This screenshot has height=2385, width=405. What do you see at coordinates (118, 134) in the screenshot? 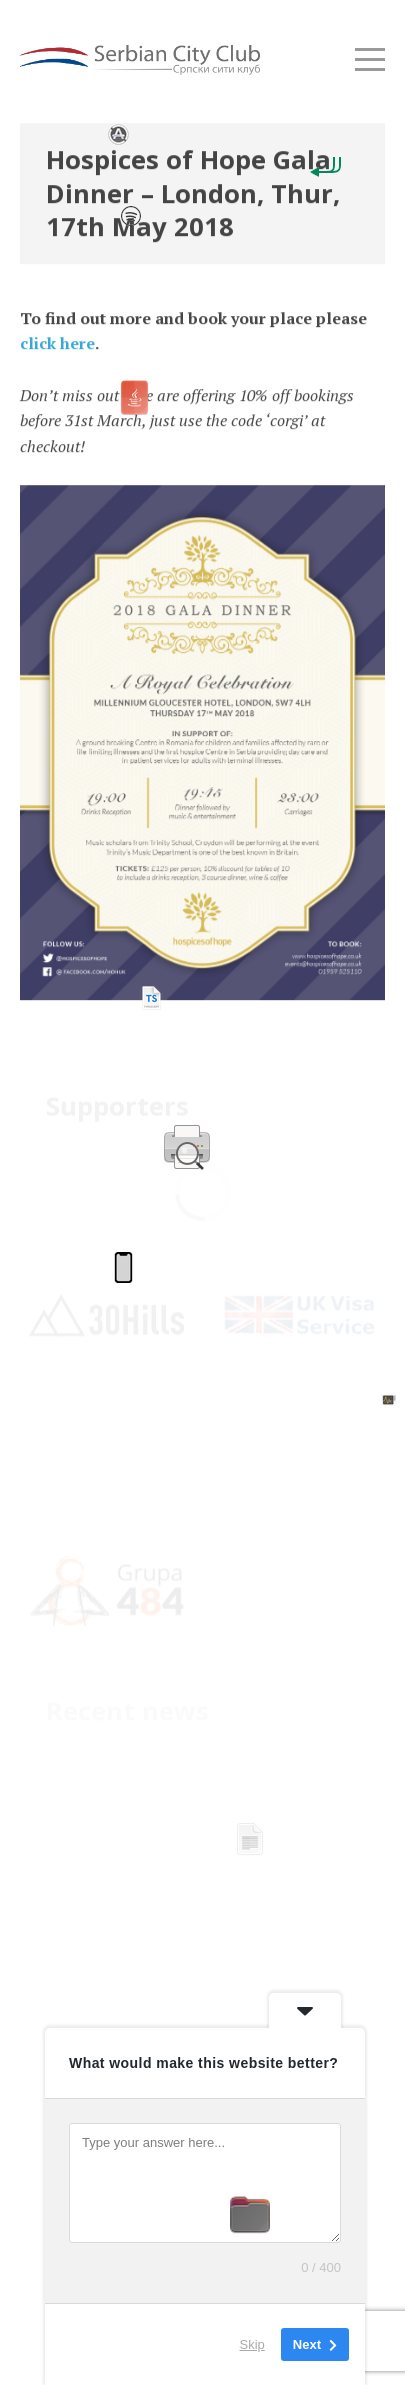
I see `check for available software updates` at bounding box center [118, 134].